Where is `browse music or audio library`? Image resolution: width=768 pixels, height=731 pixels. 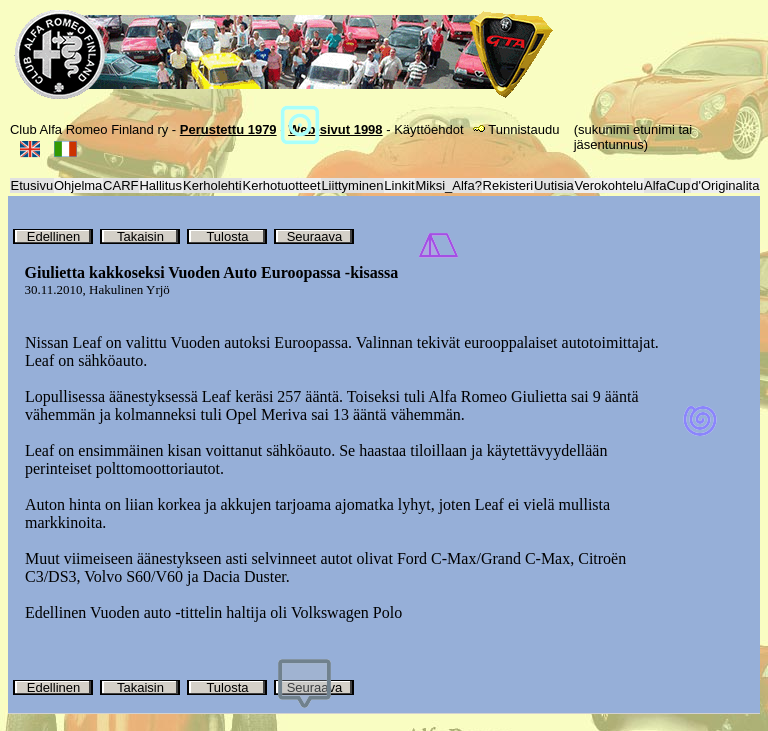 browse music or audio library is located at coordinates (300, 125).